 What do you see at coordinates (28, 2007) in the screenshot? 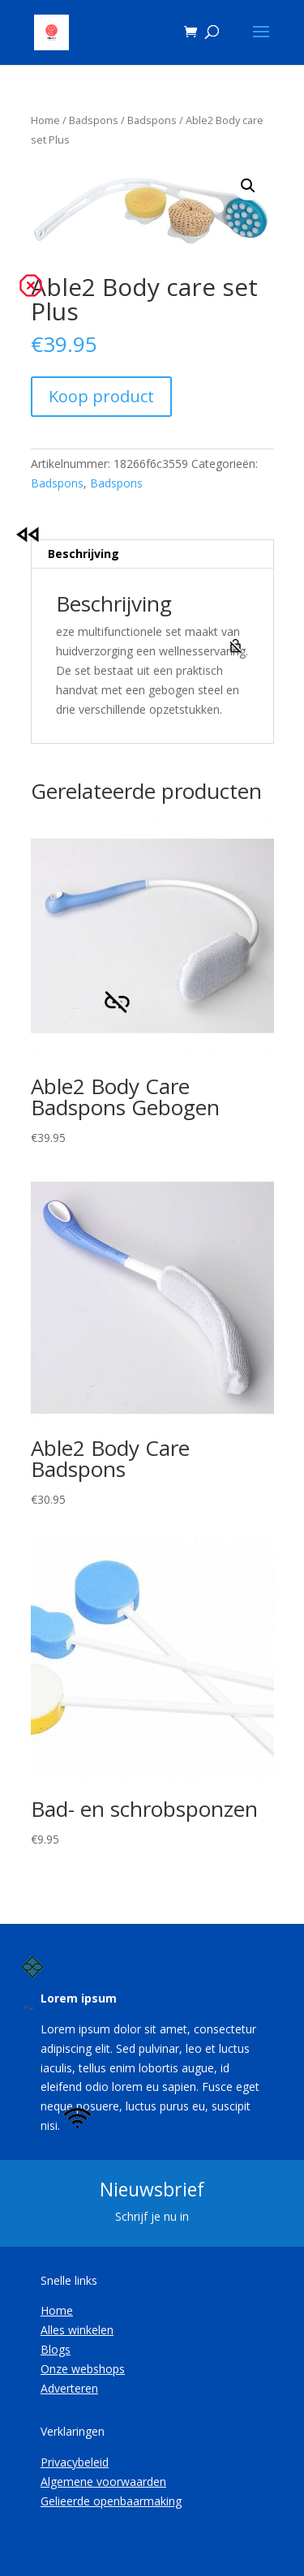
I see `indicates an approximate or estimated value` at bounding box center [28, 2007].